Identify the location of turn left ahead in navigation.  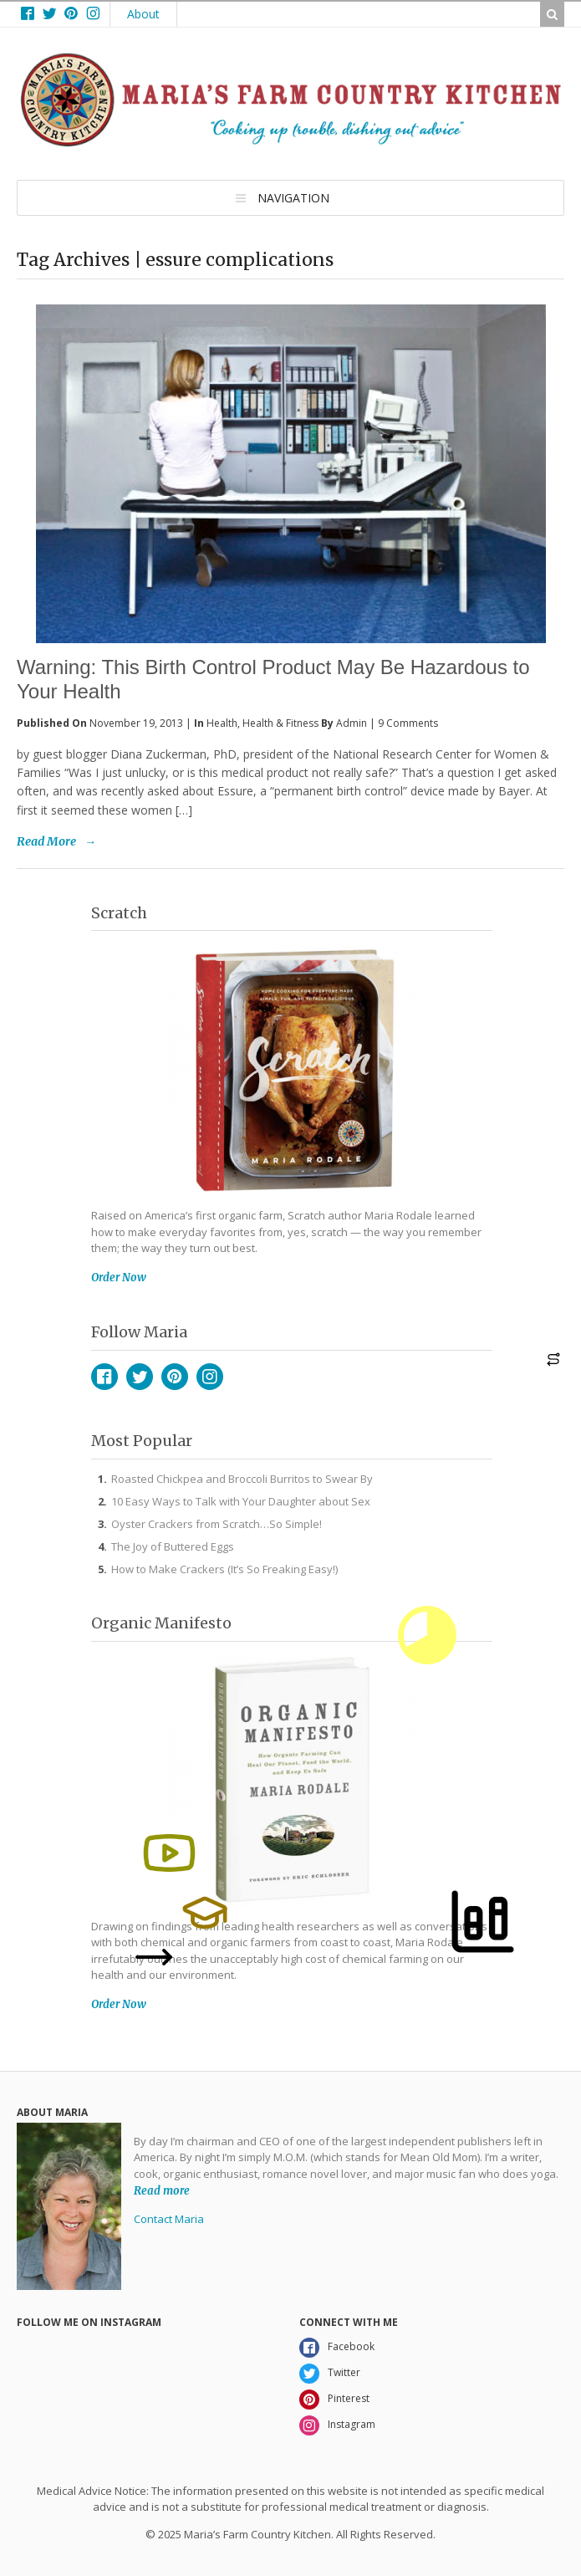
(553, 1359).